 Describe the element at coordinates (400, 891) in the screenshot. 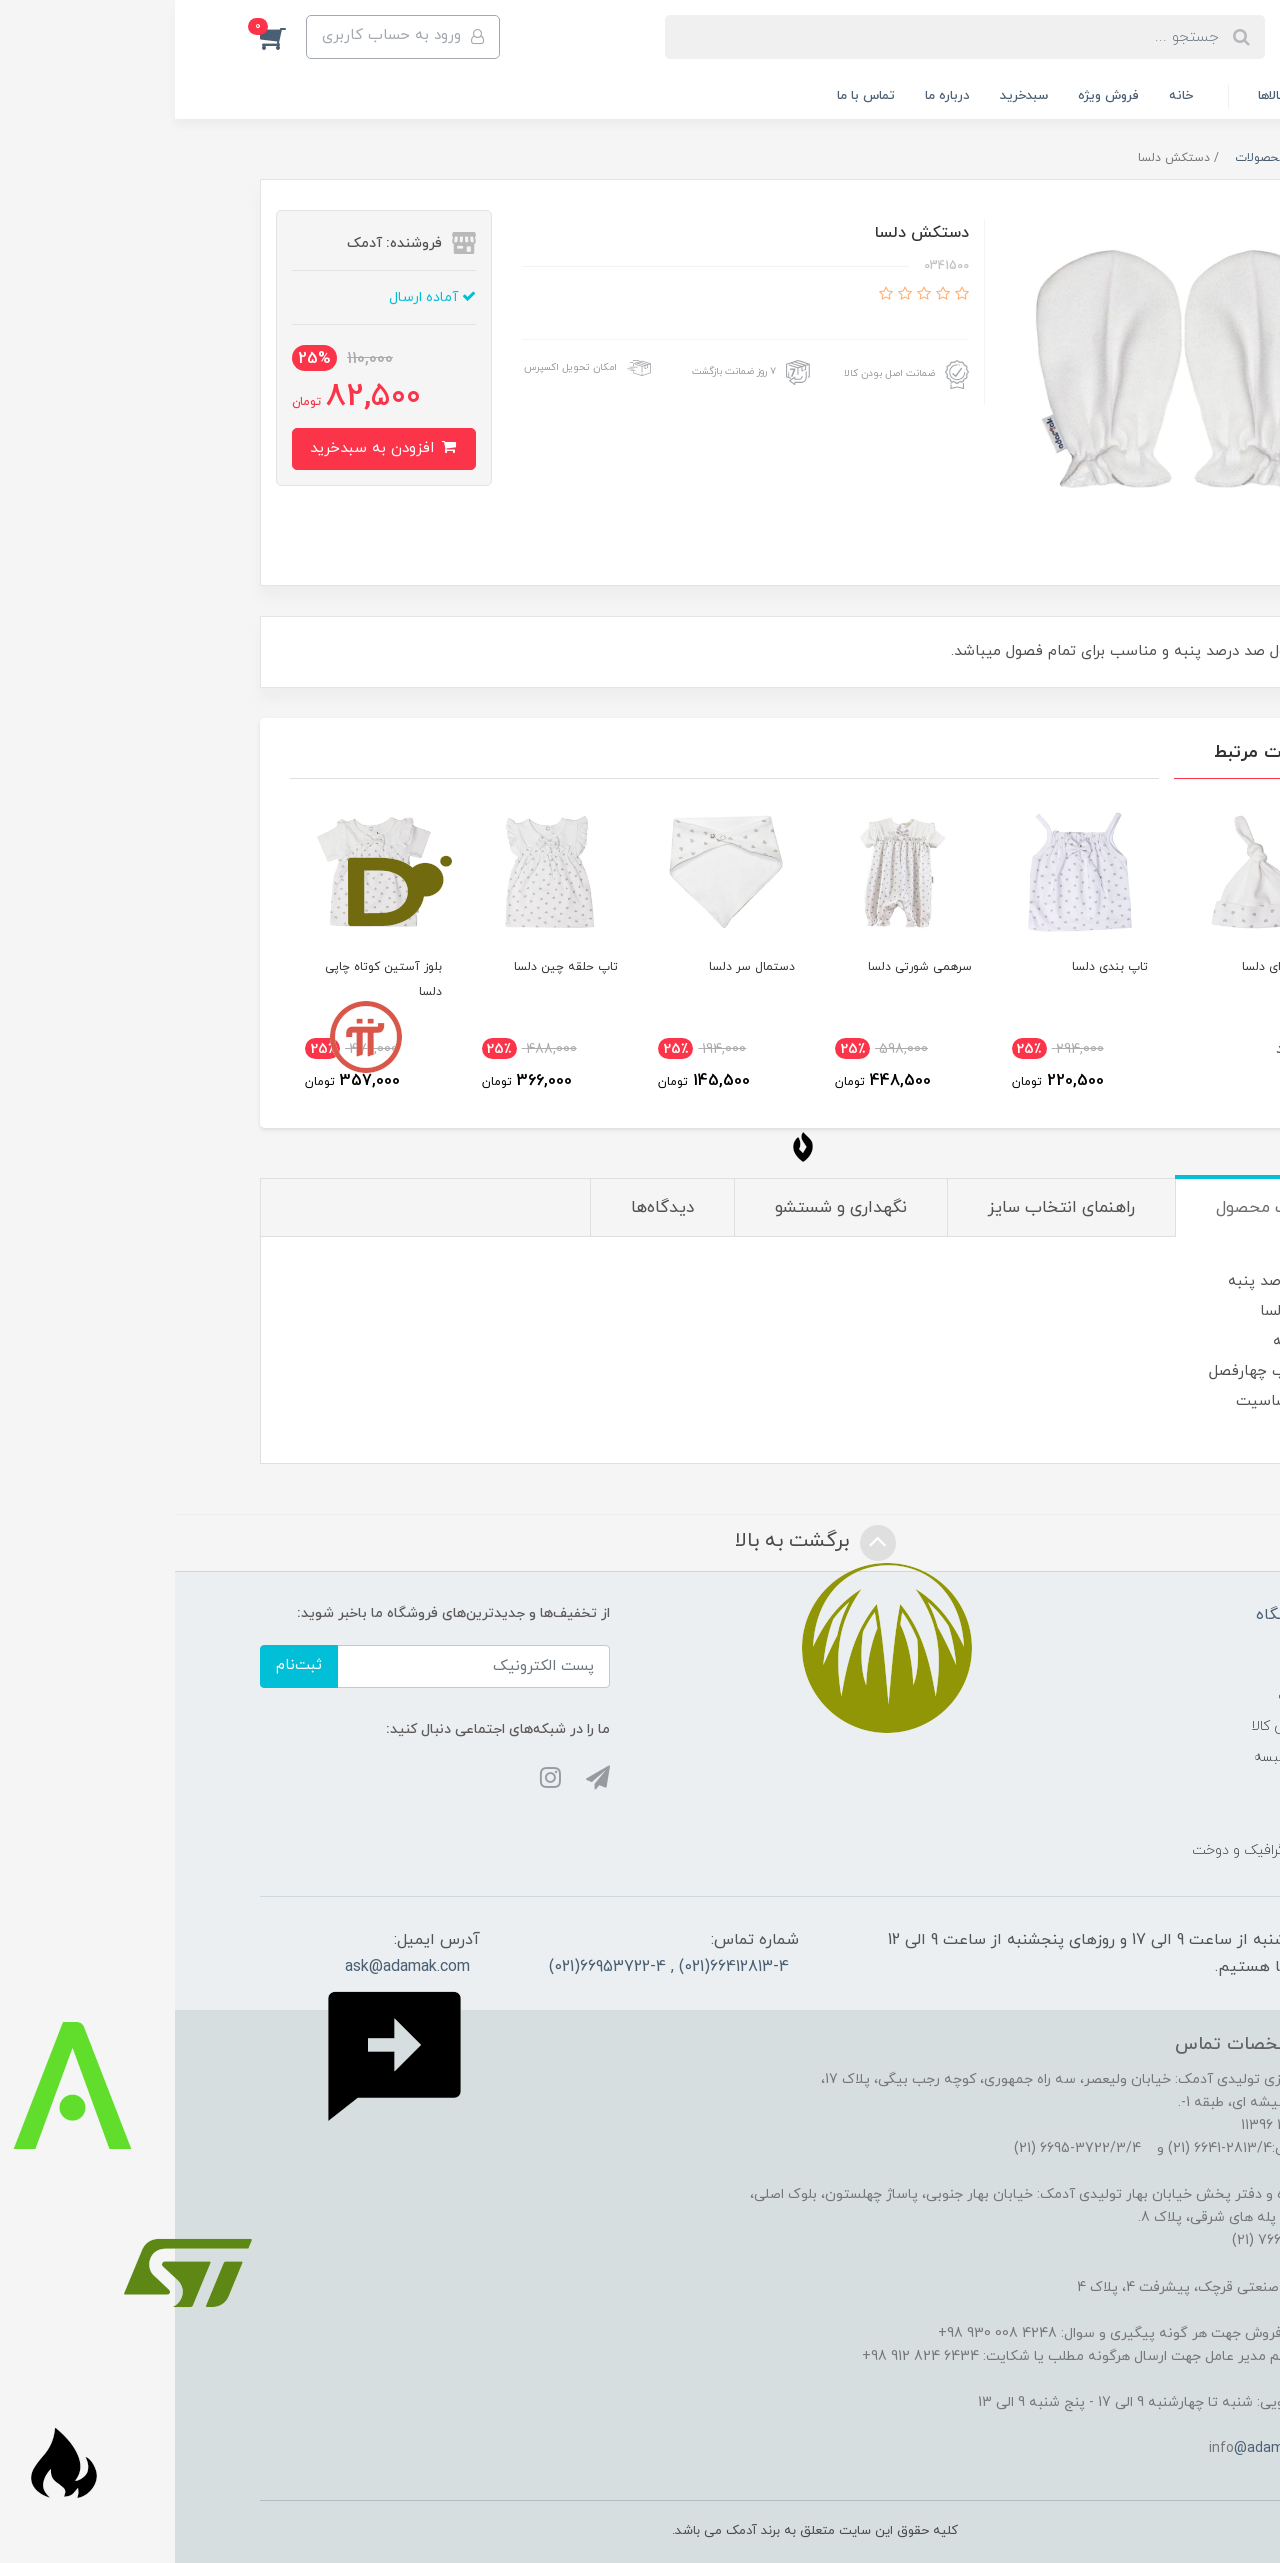

I see `D programming language logo` at that location.